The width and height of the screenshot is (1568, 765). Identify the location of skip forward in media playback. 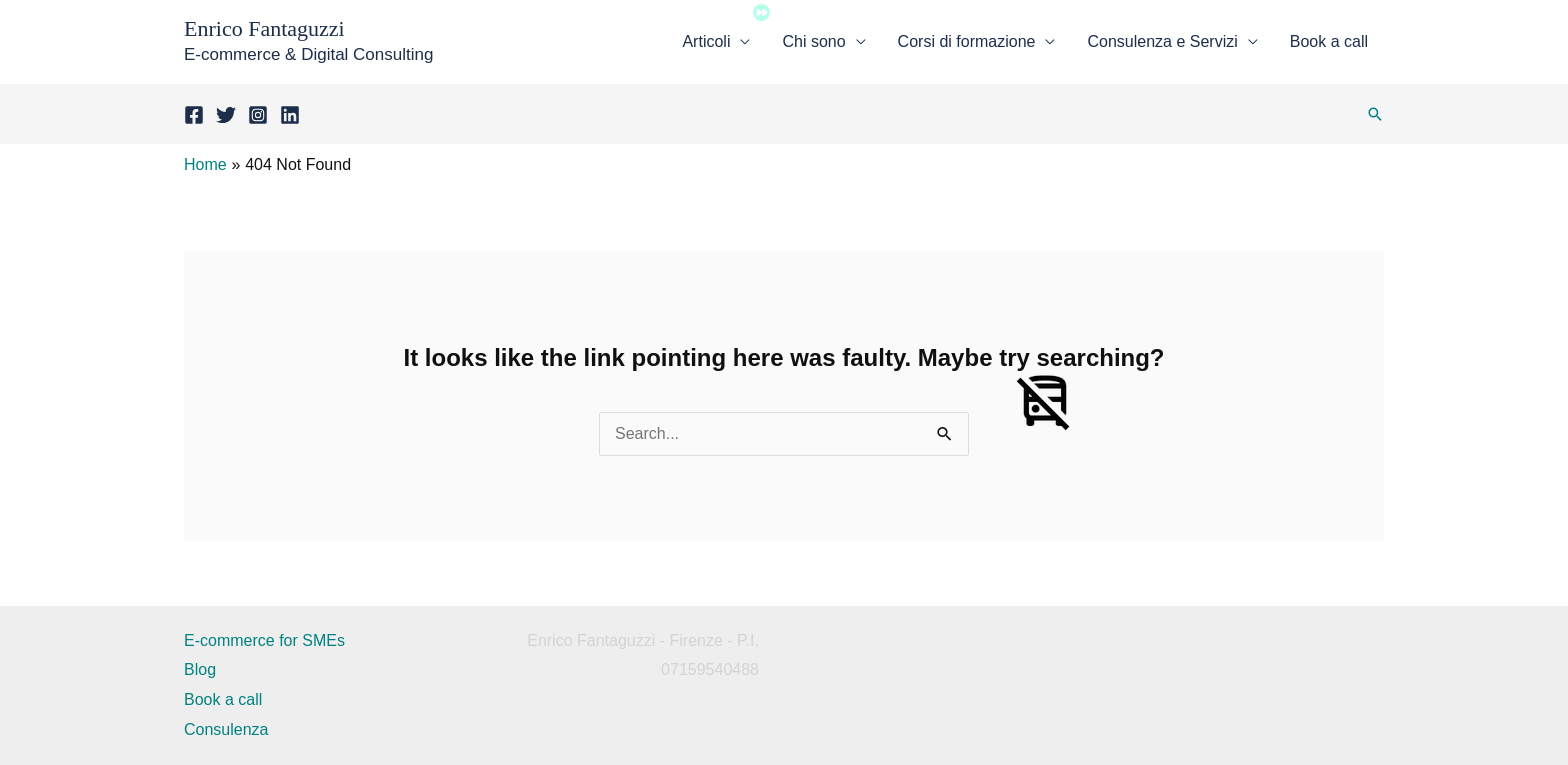
(761, 12).